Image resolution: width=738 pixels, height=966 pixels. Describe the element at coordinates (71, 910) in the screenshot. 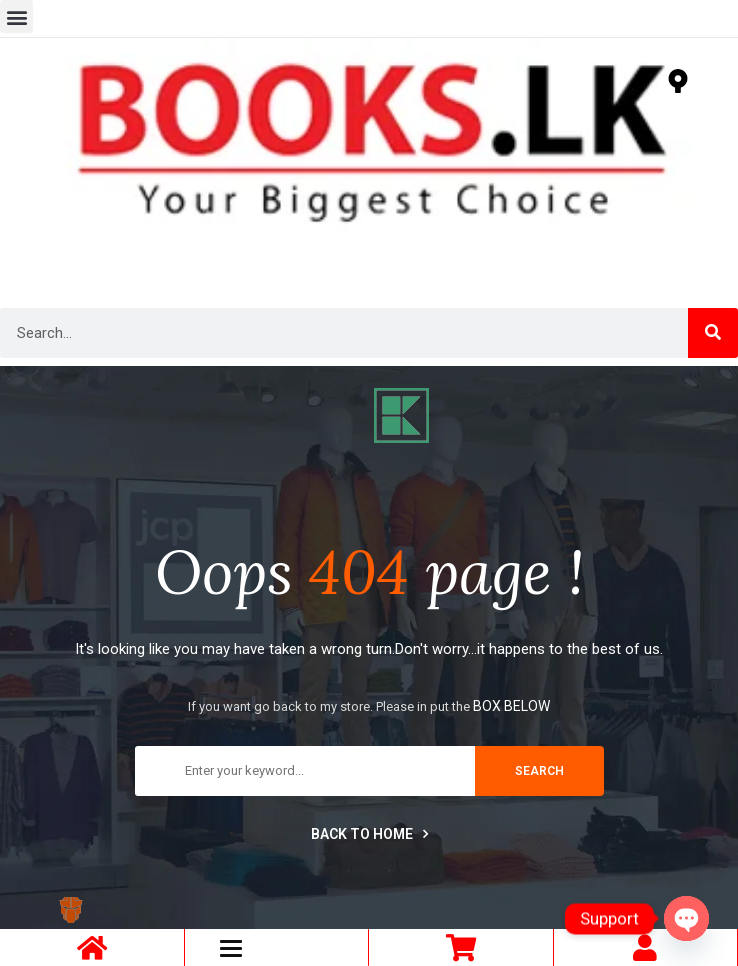

I see `primefaces framework logo` at that location.